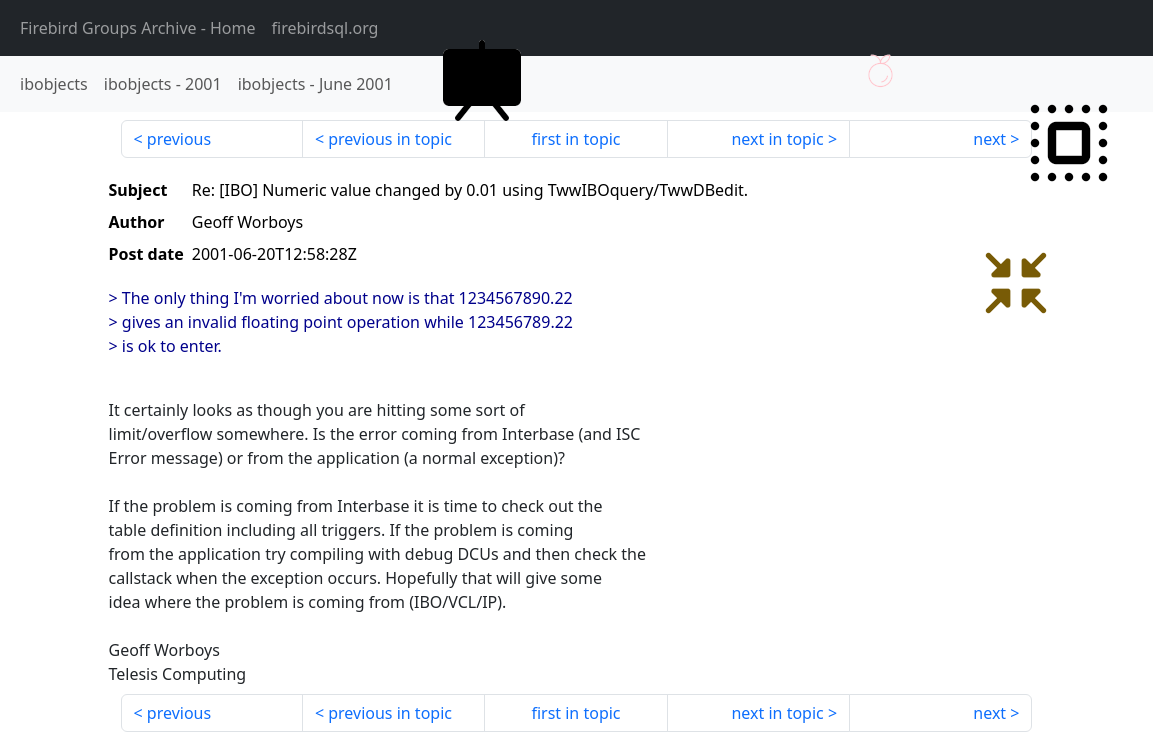  Describe the element at coordinates (1016, 283) in the screenshot. I see `exit fullscreen mode` at that location.